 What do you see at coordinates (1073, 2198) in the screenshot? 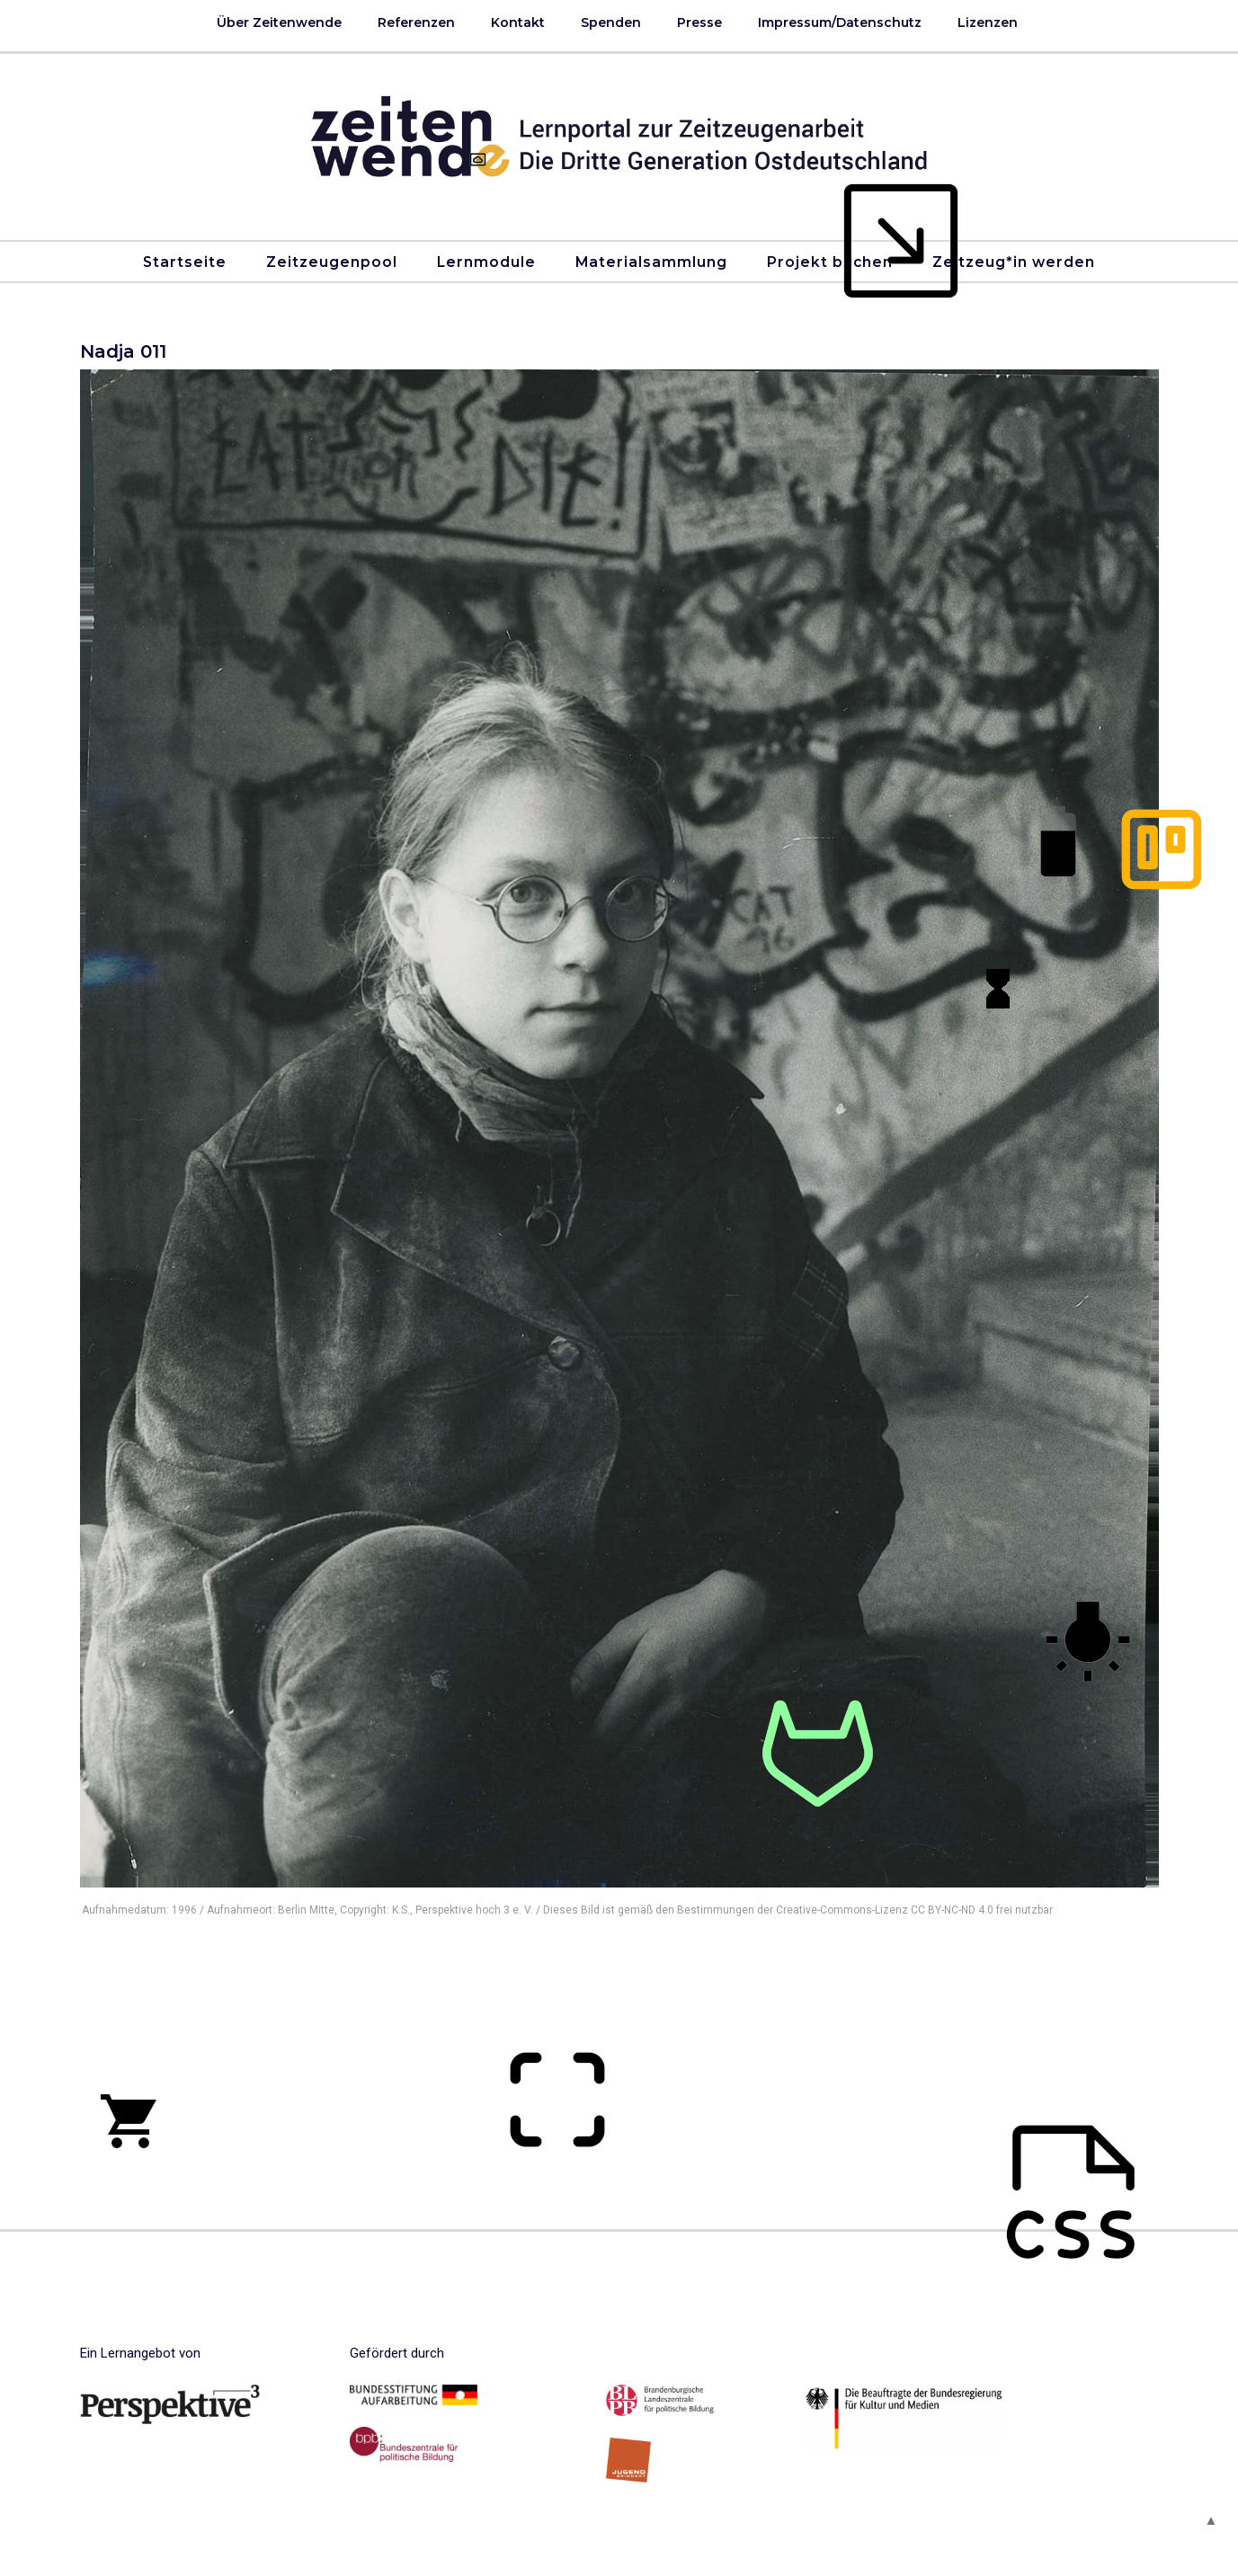
I see `view or open a CSS stylesheet file` at bounding box center [1073, 2198].